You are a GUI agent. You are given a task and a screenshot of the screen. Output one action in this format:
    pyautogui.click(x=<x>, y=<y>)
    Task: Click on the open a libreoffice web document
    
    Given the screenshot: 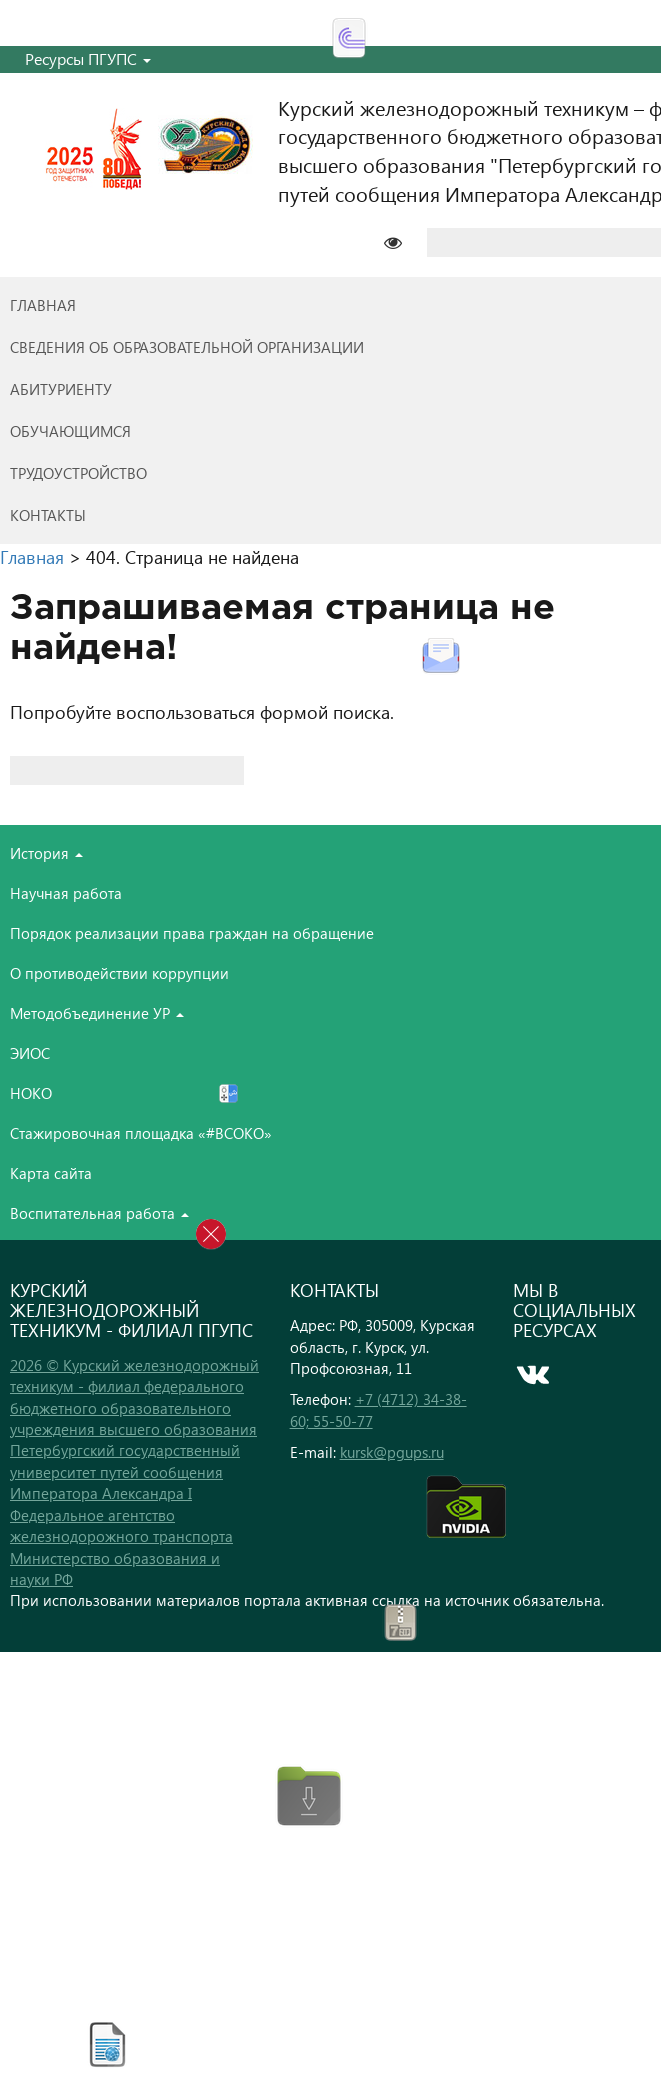 What is the action you would take?
    pyautogui.click(x=107, y=2044)
    